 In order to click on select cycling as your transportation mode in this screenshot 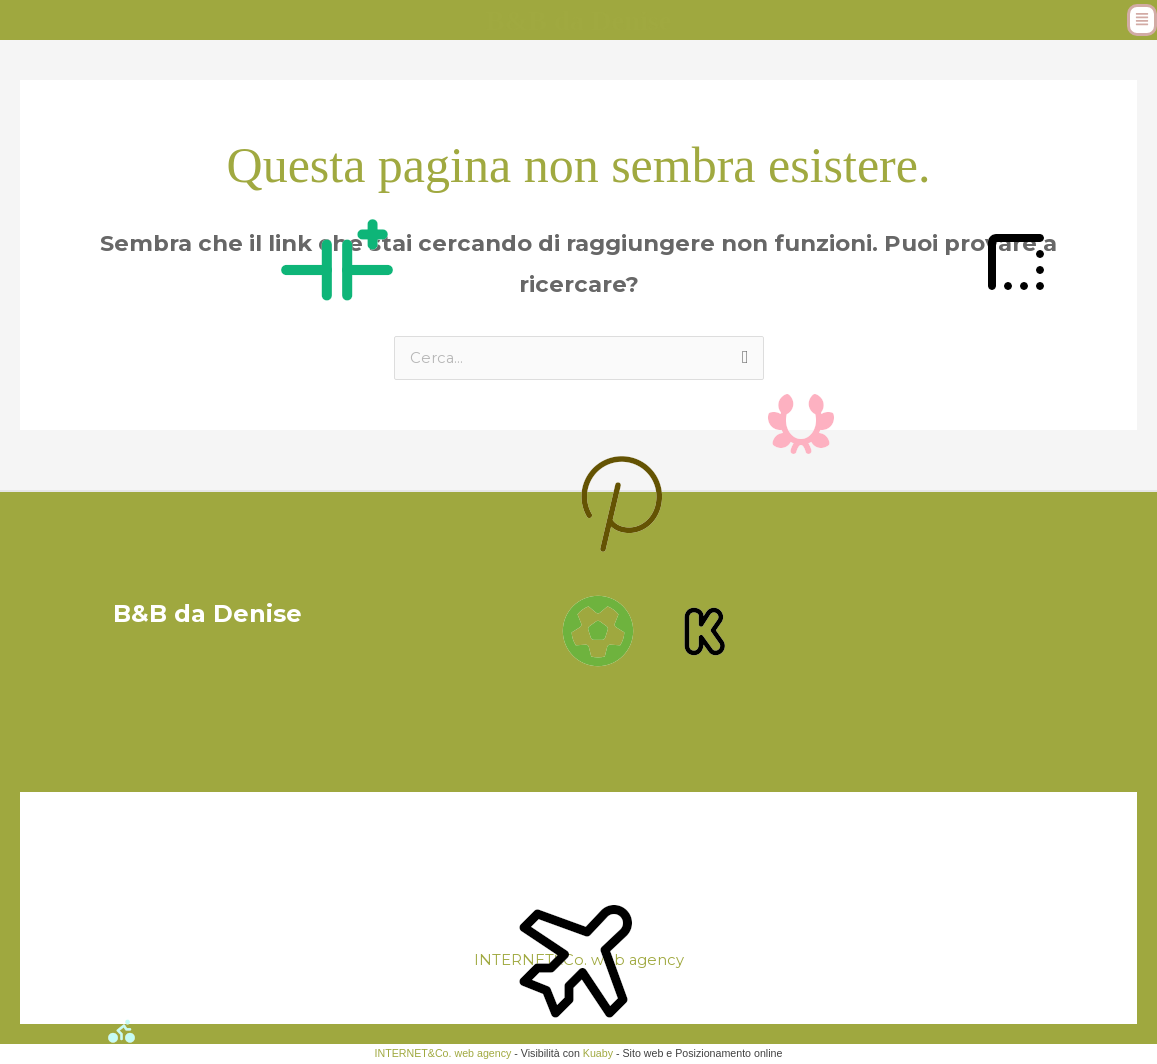, I will do `click(121, 1030)`.